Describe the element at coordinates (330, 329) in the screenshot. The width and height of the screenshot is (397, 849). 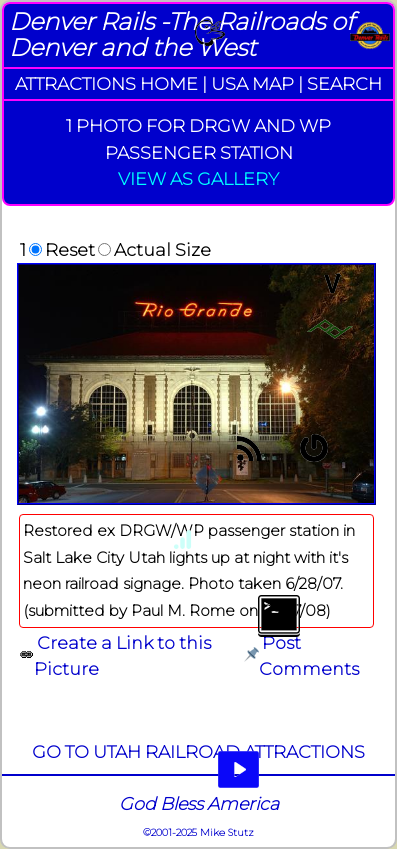
I see `Peak Design brand logo` at that location.